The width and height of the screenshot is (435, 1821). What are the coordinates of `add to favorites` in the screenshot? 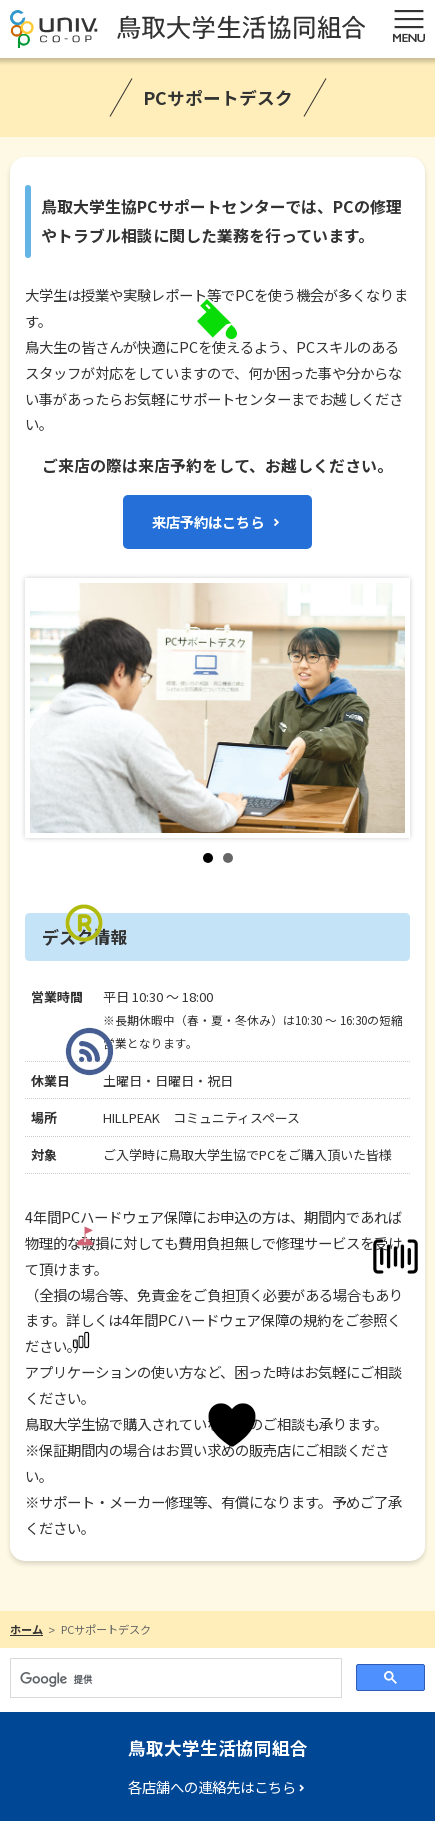 It's located at (232, 1425).